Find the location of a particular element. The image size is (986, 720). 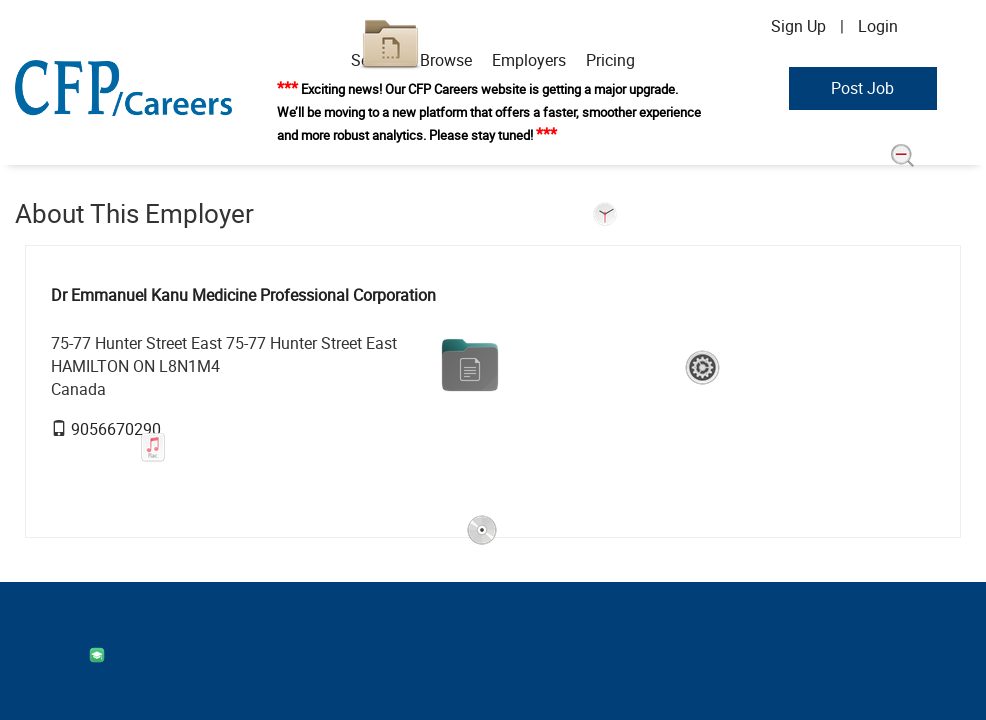

view or edit document properties is located at coordinates (702, 367).